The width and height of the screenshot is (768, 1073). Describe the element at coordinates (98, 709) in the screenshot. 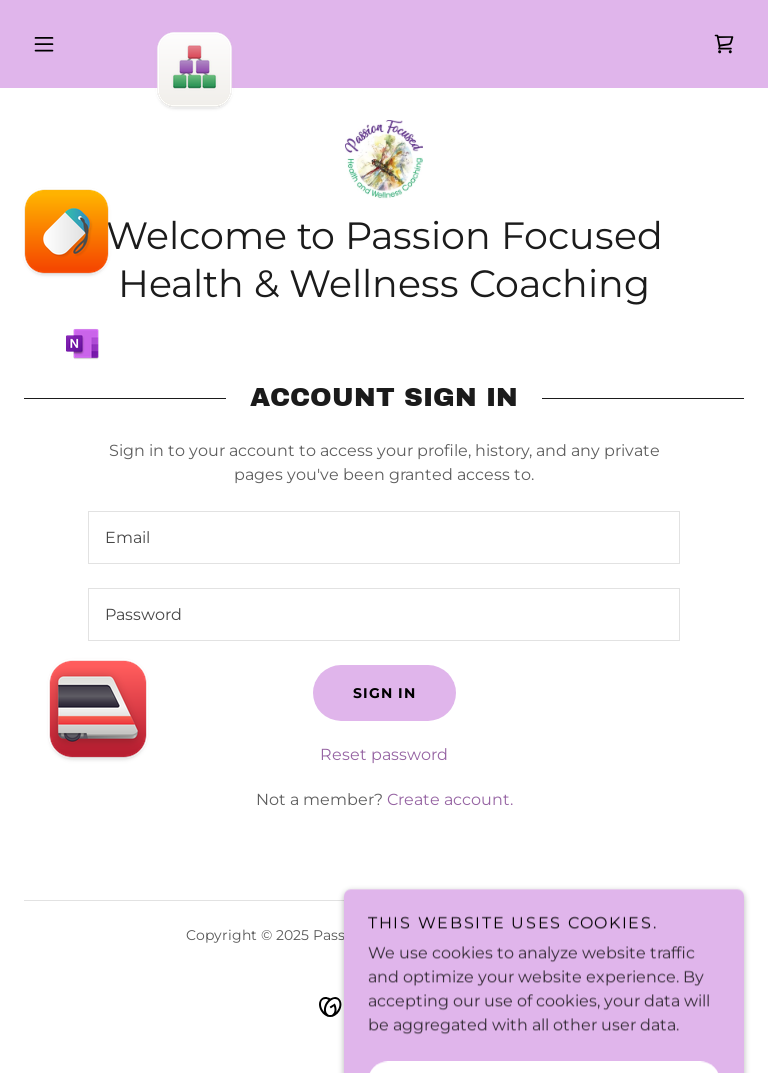

I see `open the DieBahn train travel app` at that location.